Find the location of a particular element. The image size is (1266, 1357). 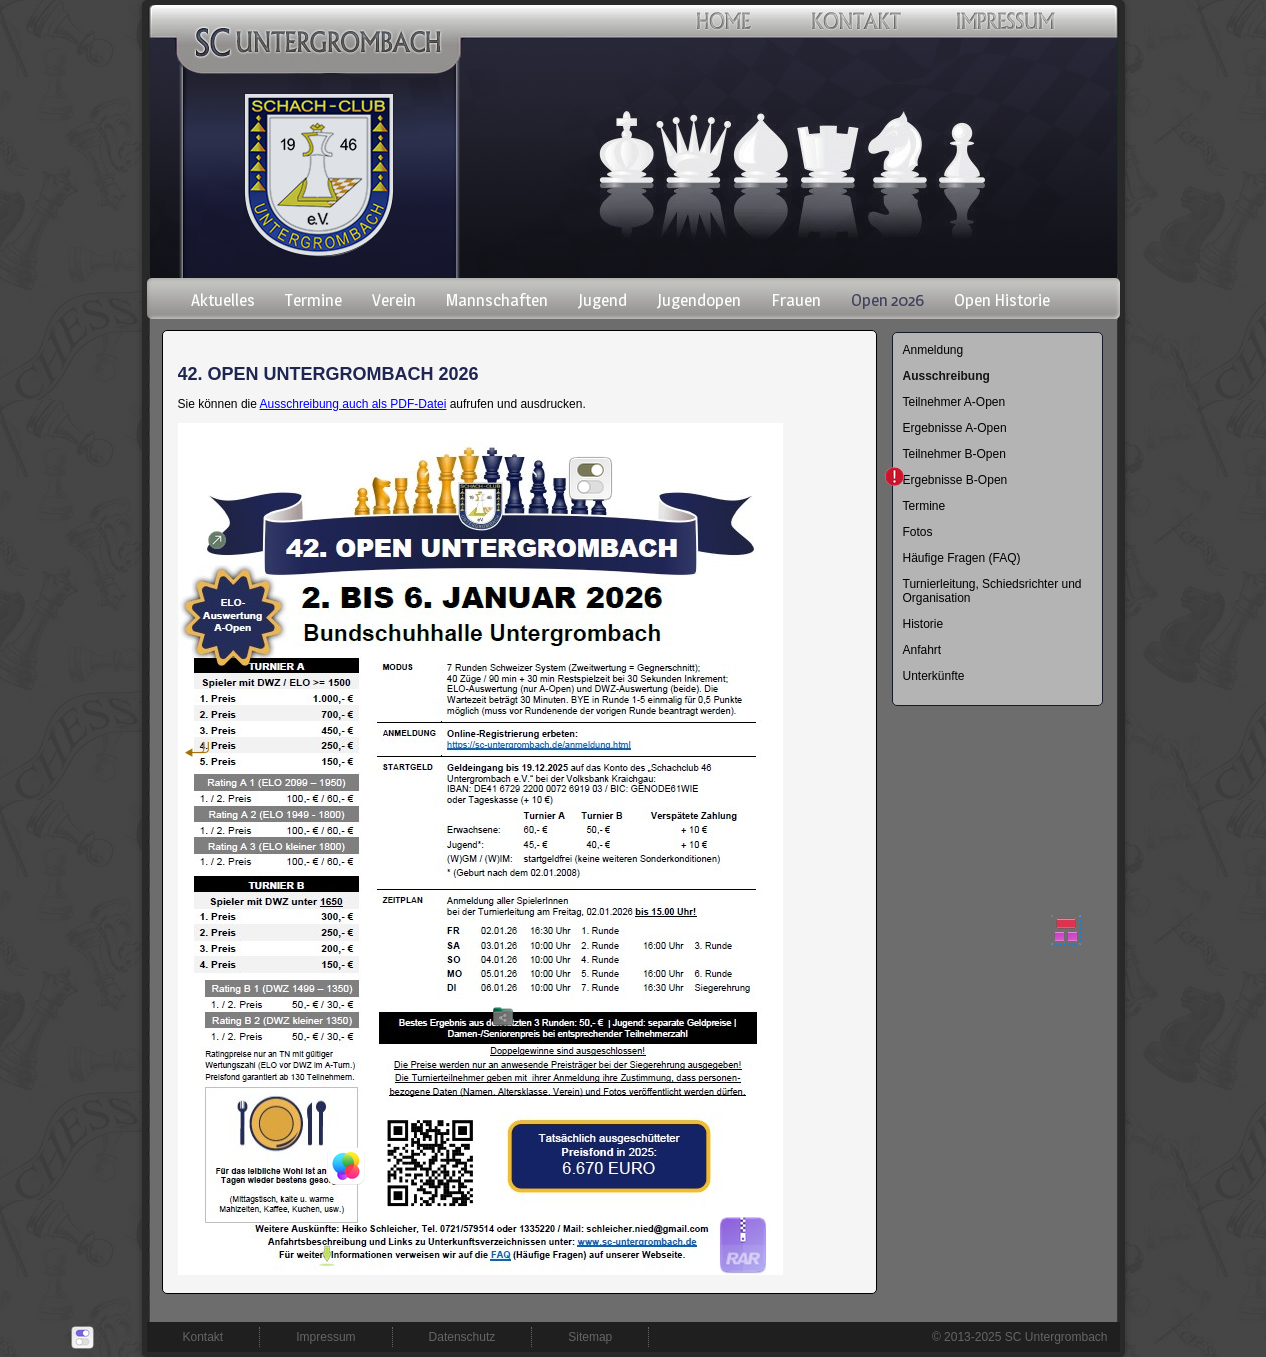

open Game Center settings is located at coordinates (346, 1166).